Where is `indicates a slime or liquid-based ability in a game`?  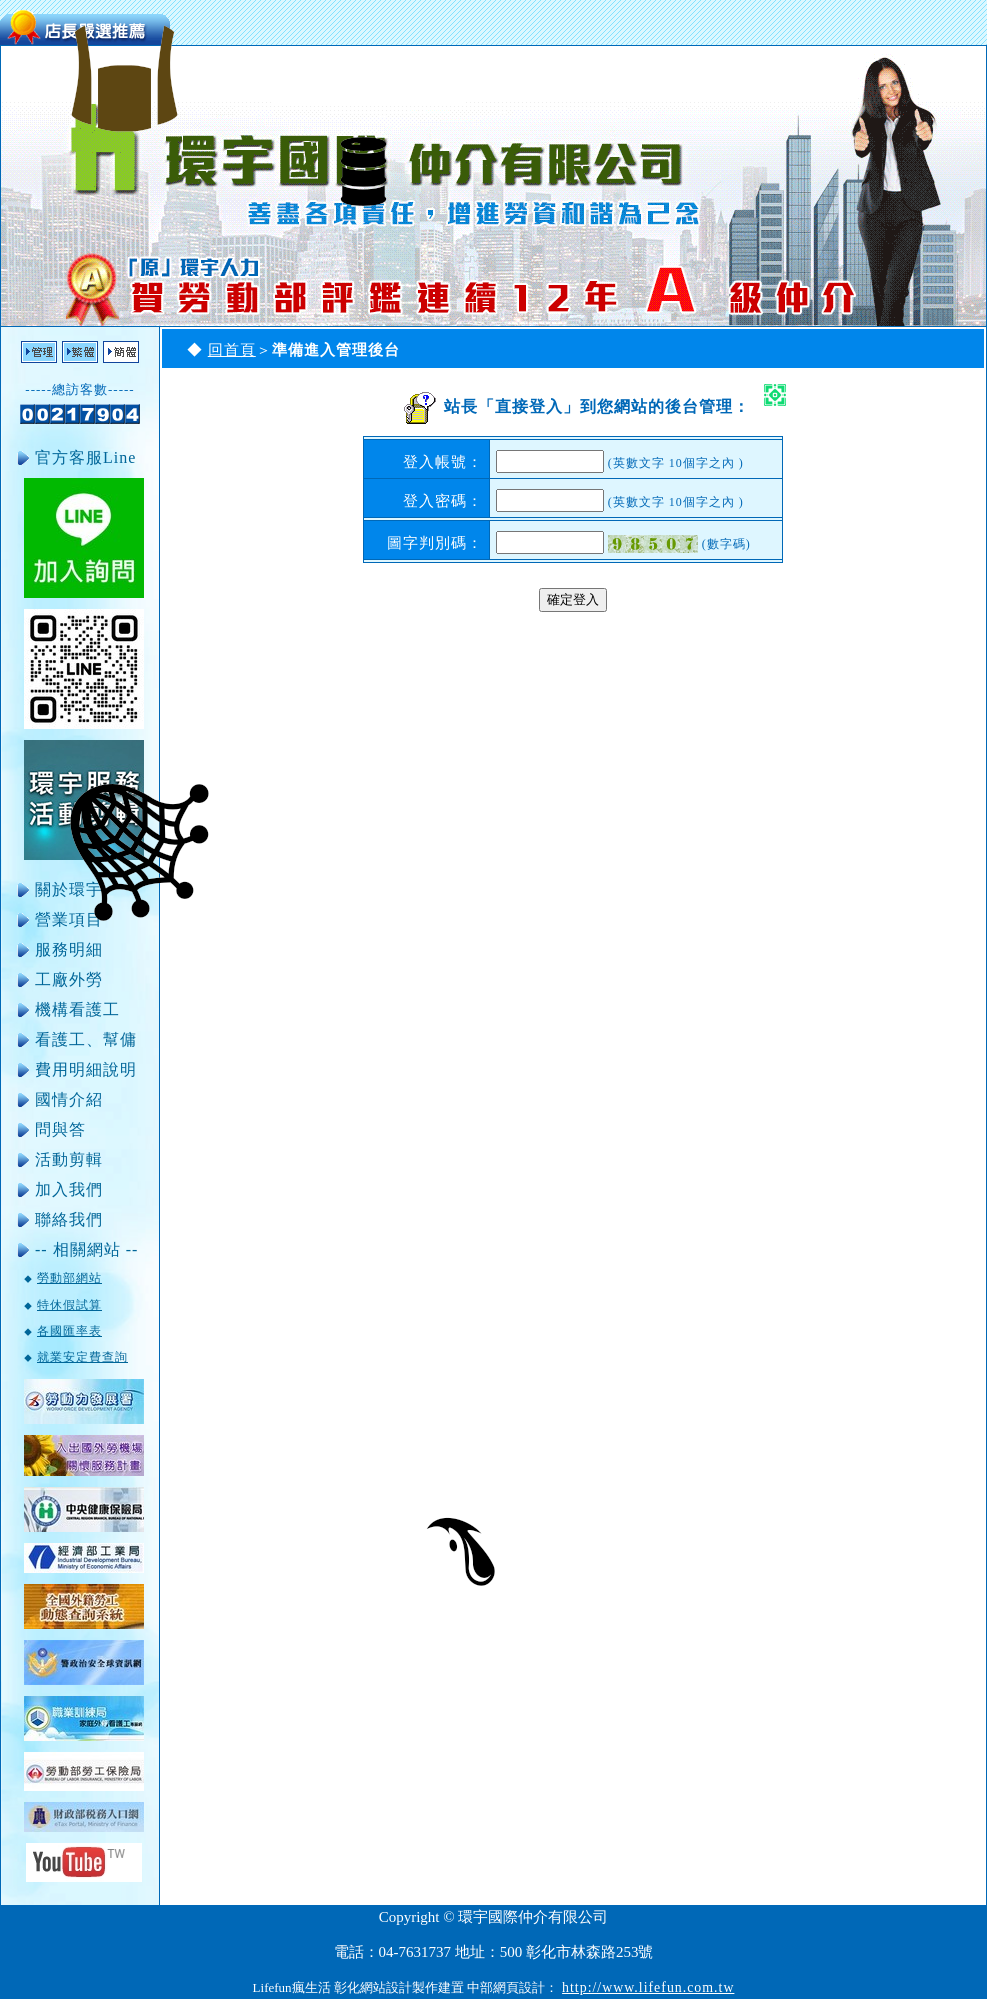
indicates a slime or liquid-based ability in a game is located at coordinates (460, 1552).